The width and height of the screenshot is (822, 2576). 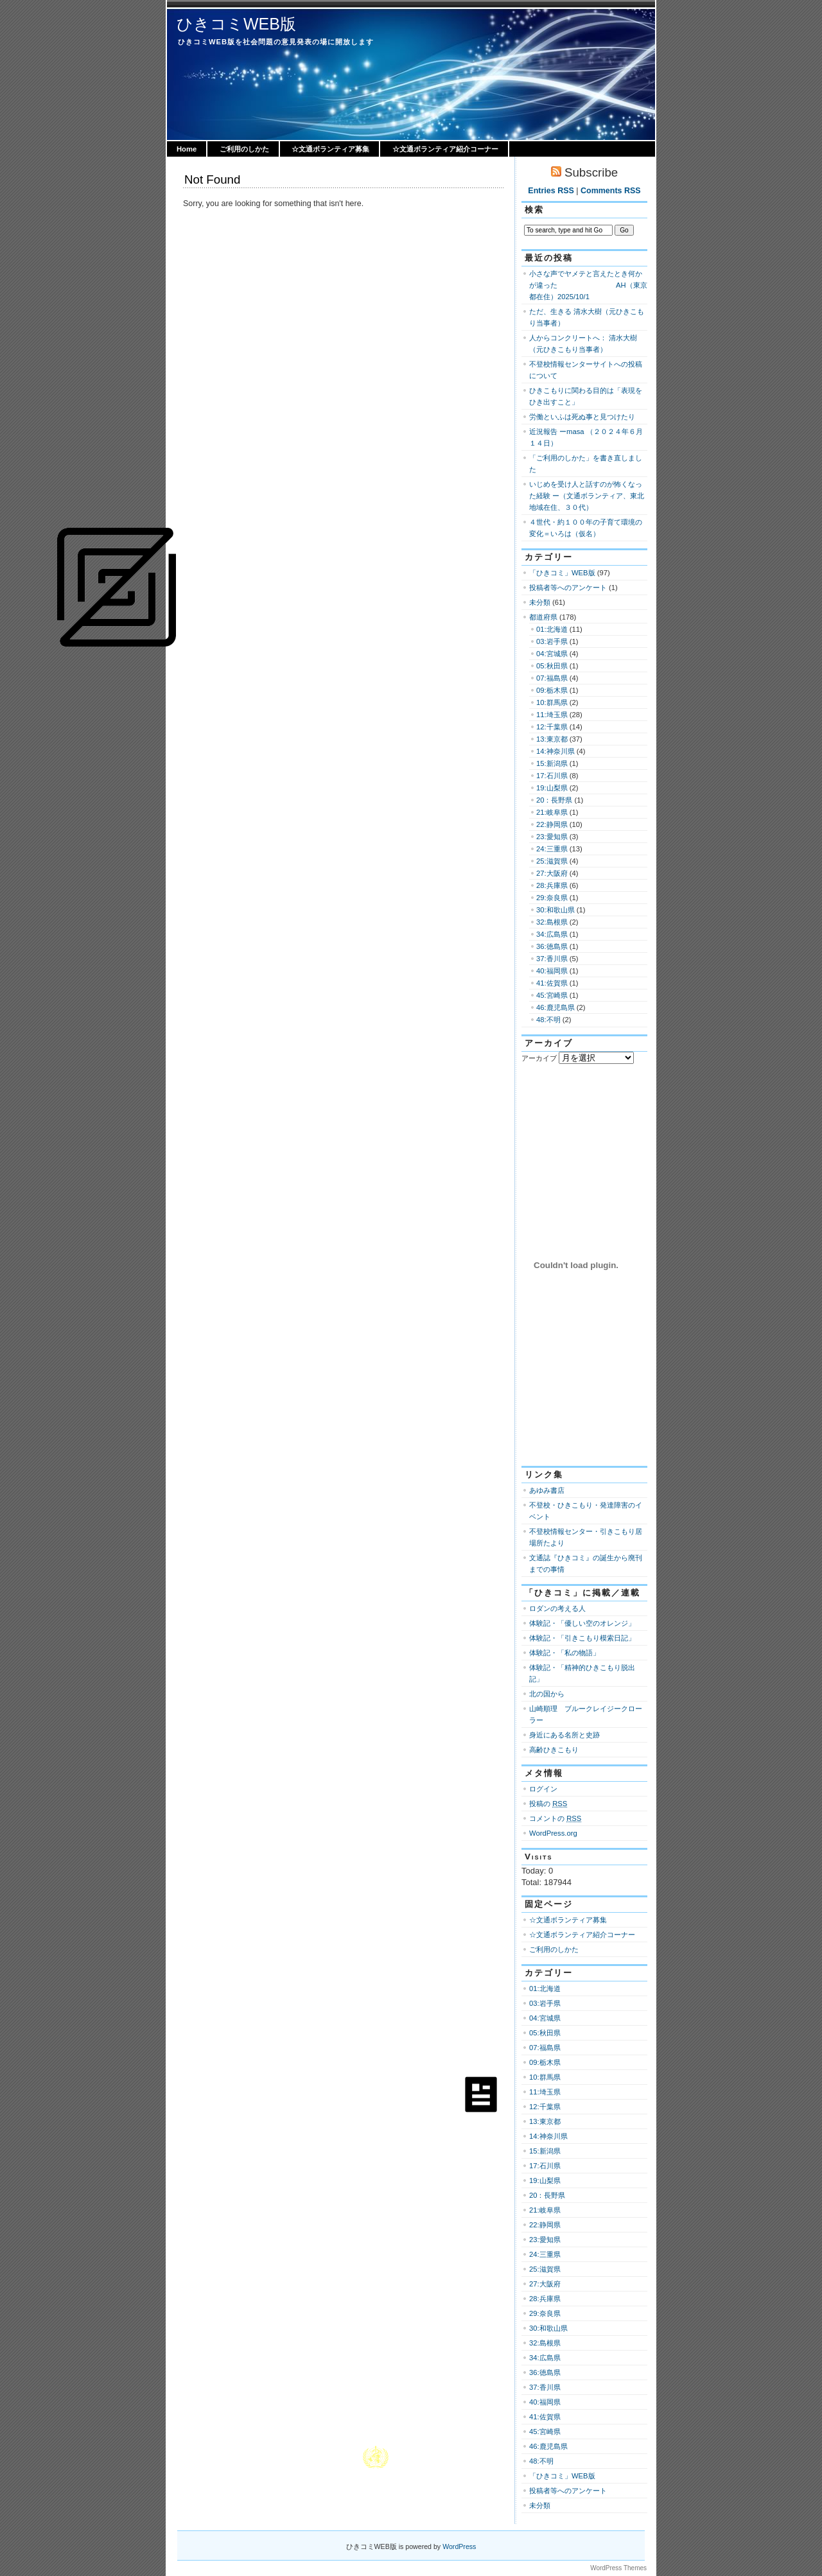 What do you see at coordinates (376, 2457) in the screenshot?
I see `world health organization official logo` at bounding box center [376, 2457].